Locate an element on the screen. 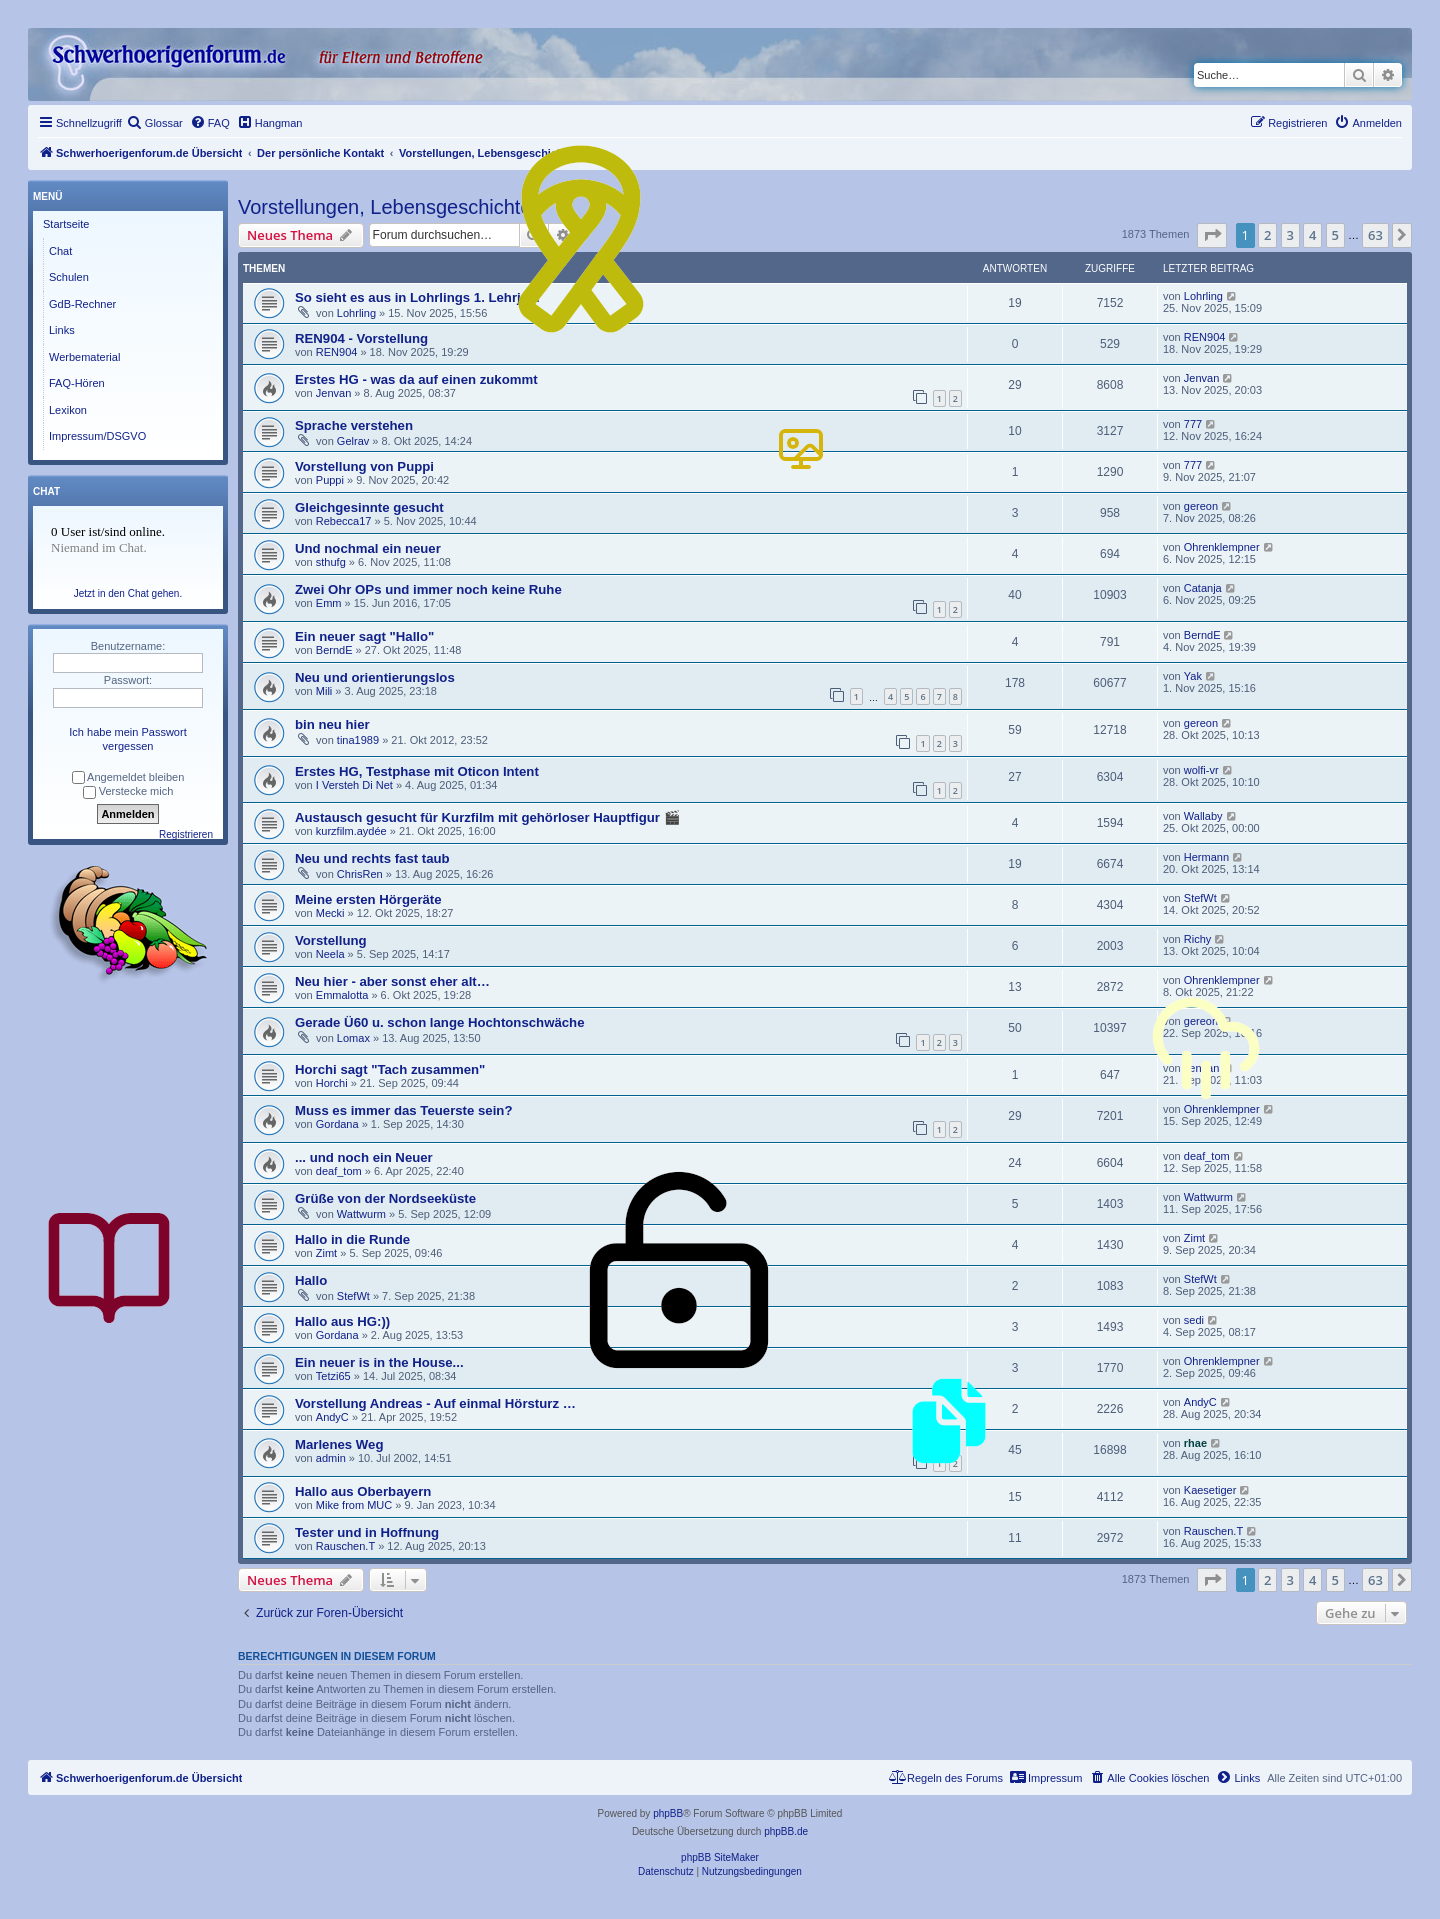 The height and width of the screenshot is (1919, 1440). view all documents is located at coordinates (949, 1421).